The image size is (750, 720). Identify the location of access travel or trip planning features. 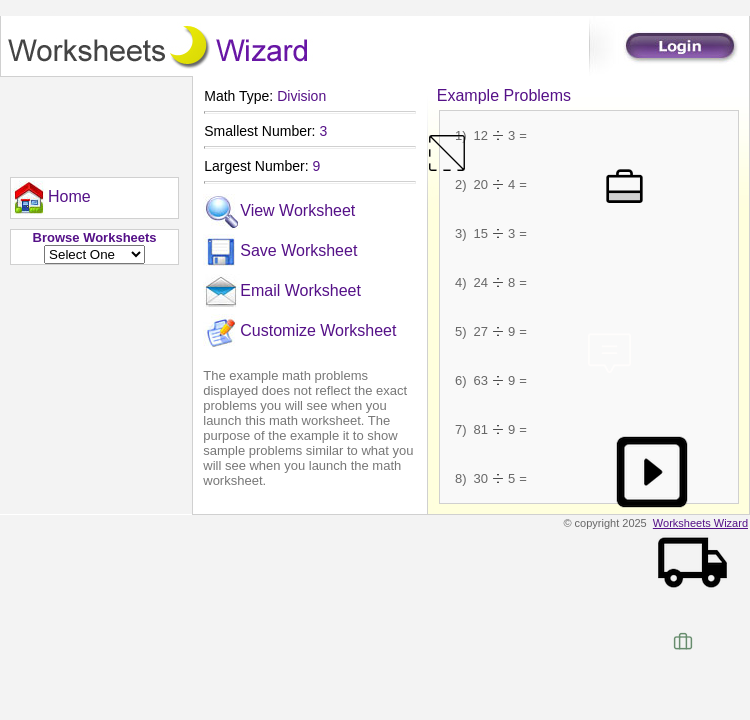
(624, 187).